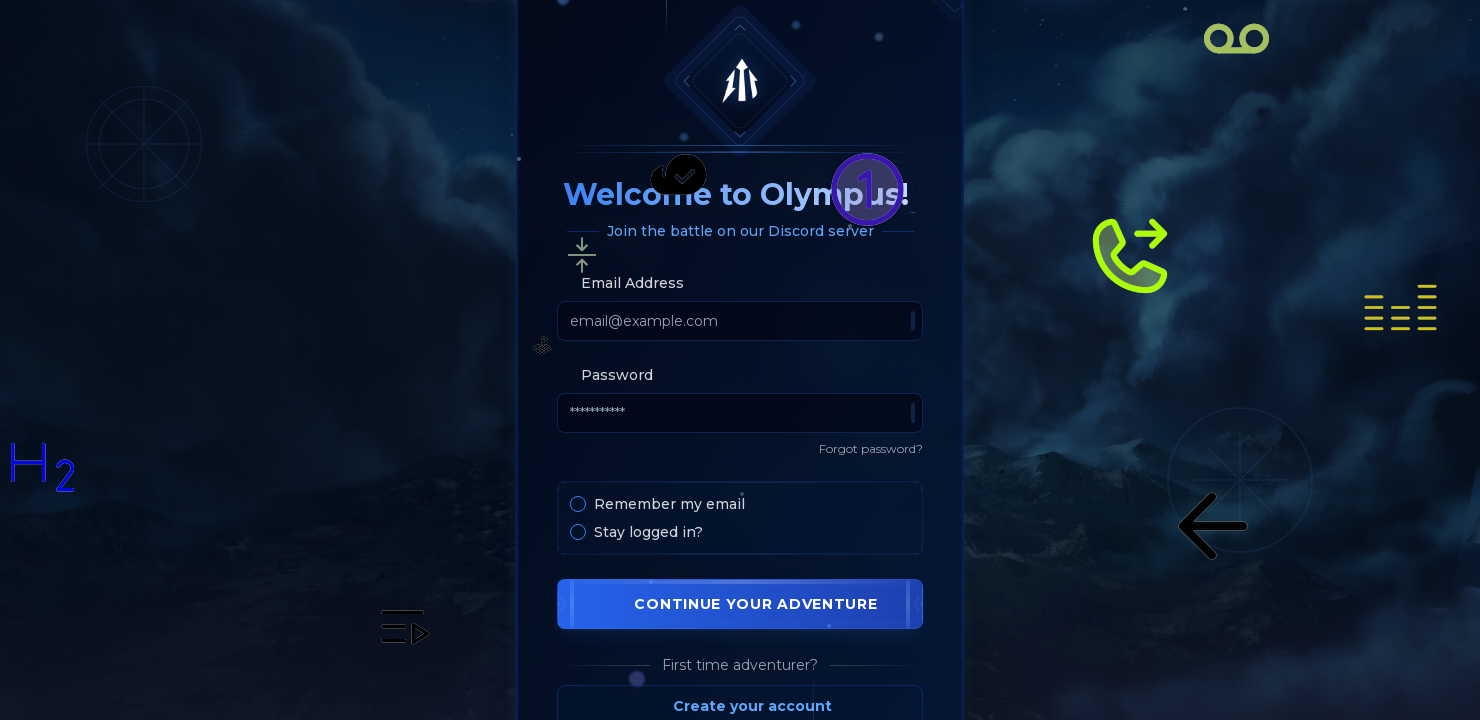 The image size is (1480, 720). I want to click on collapse content vertically, so click(582, 255).